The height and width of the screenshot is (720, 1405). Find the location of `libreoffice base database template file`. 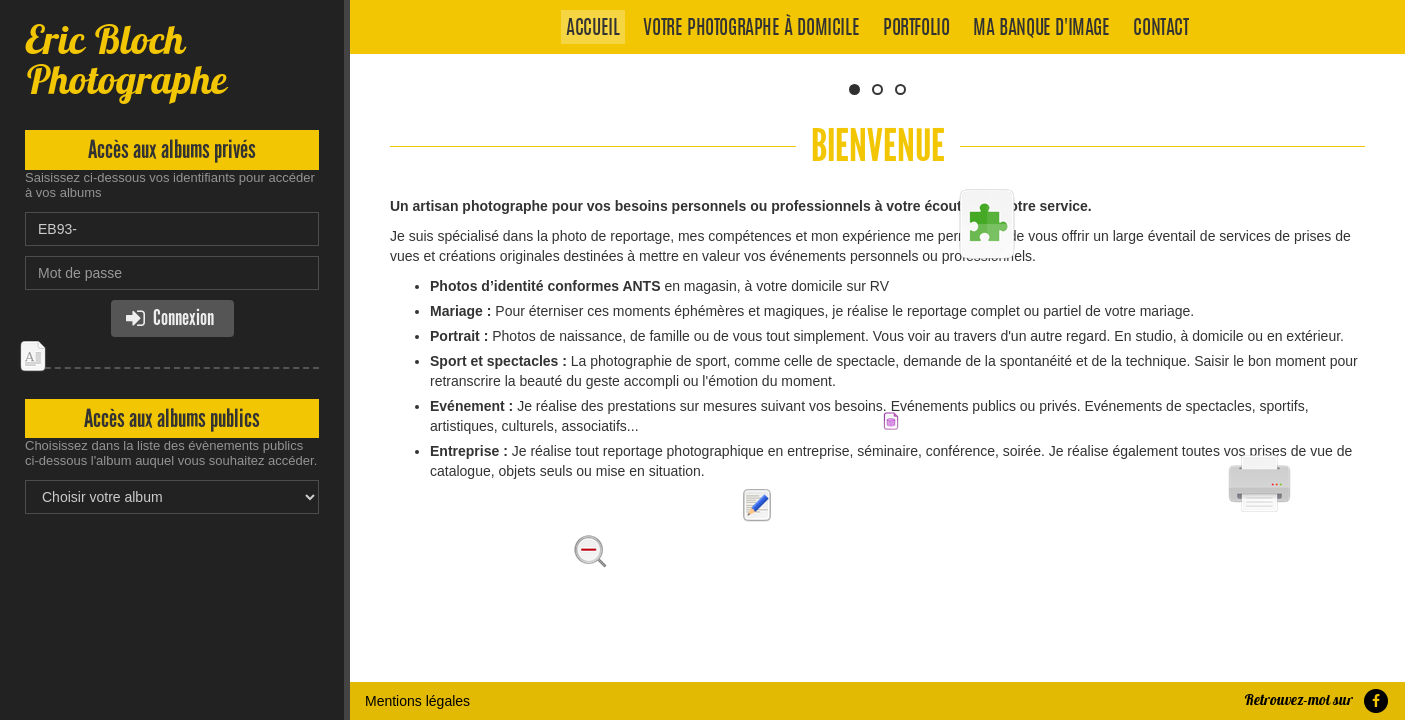

libreoffice base database template file is located at coordinates (891, 421).